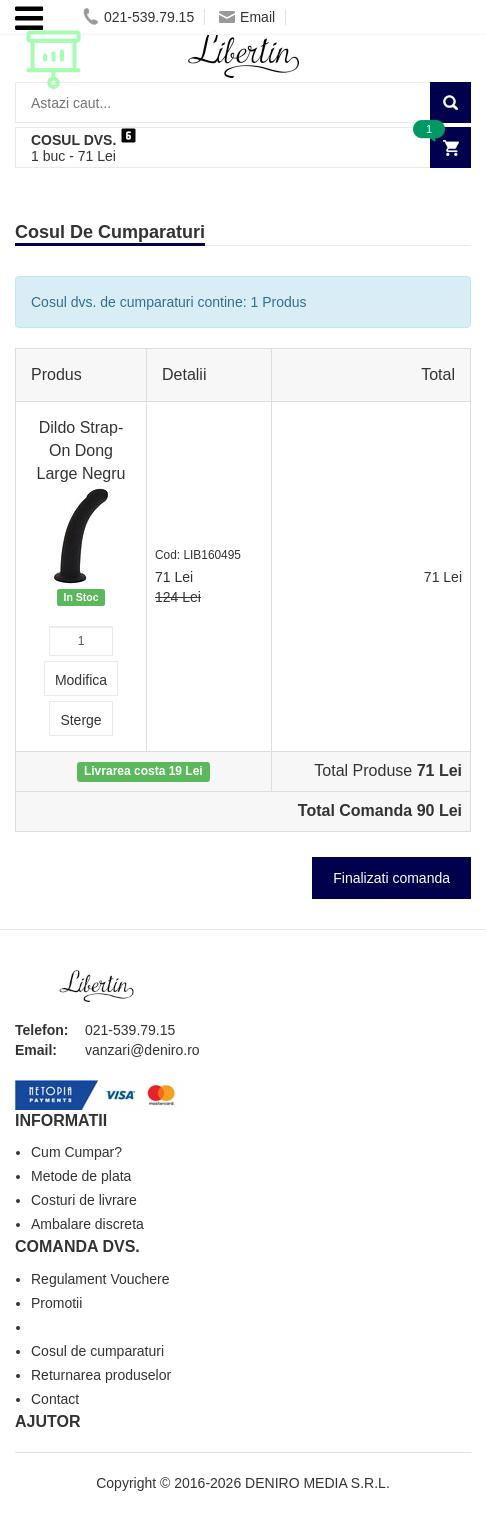 Image resolution: width=486 pixels, height=1513 pixels. I want to click on view presentation with data charts, so click(53, 55).